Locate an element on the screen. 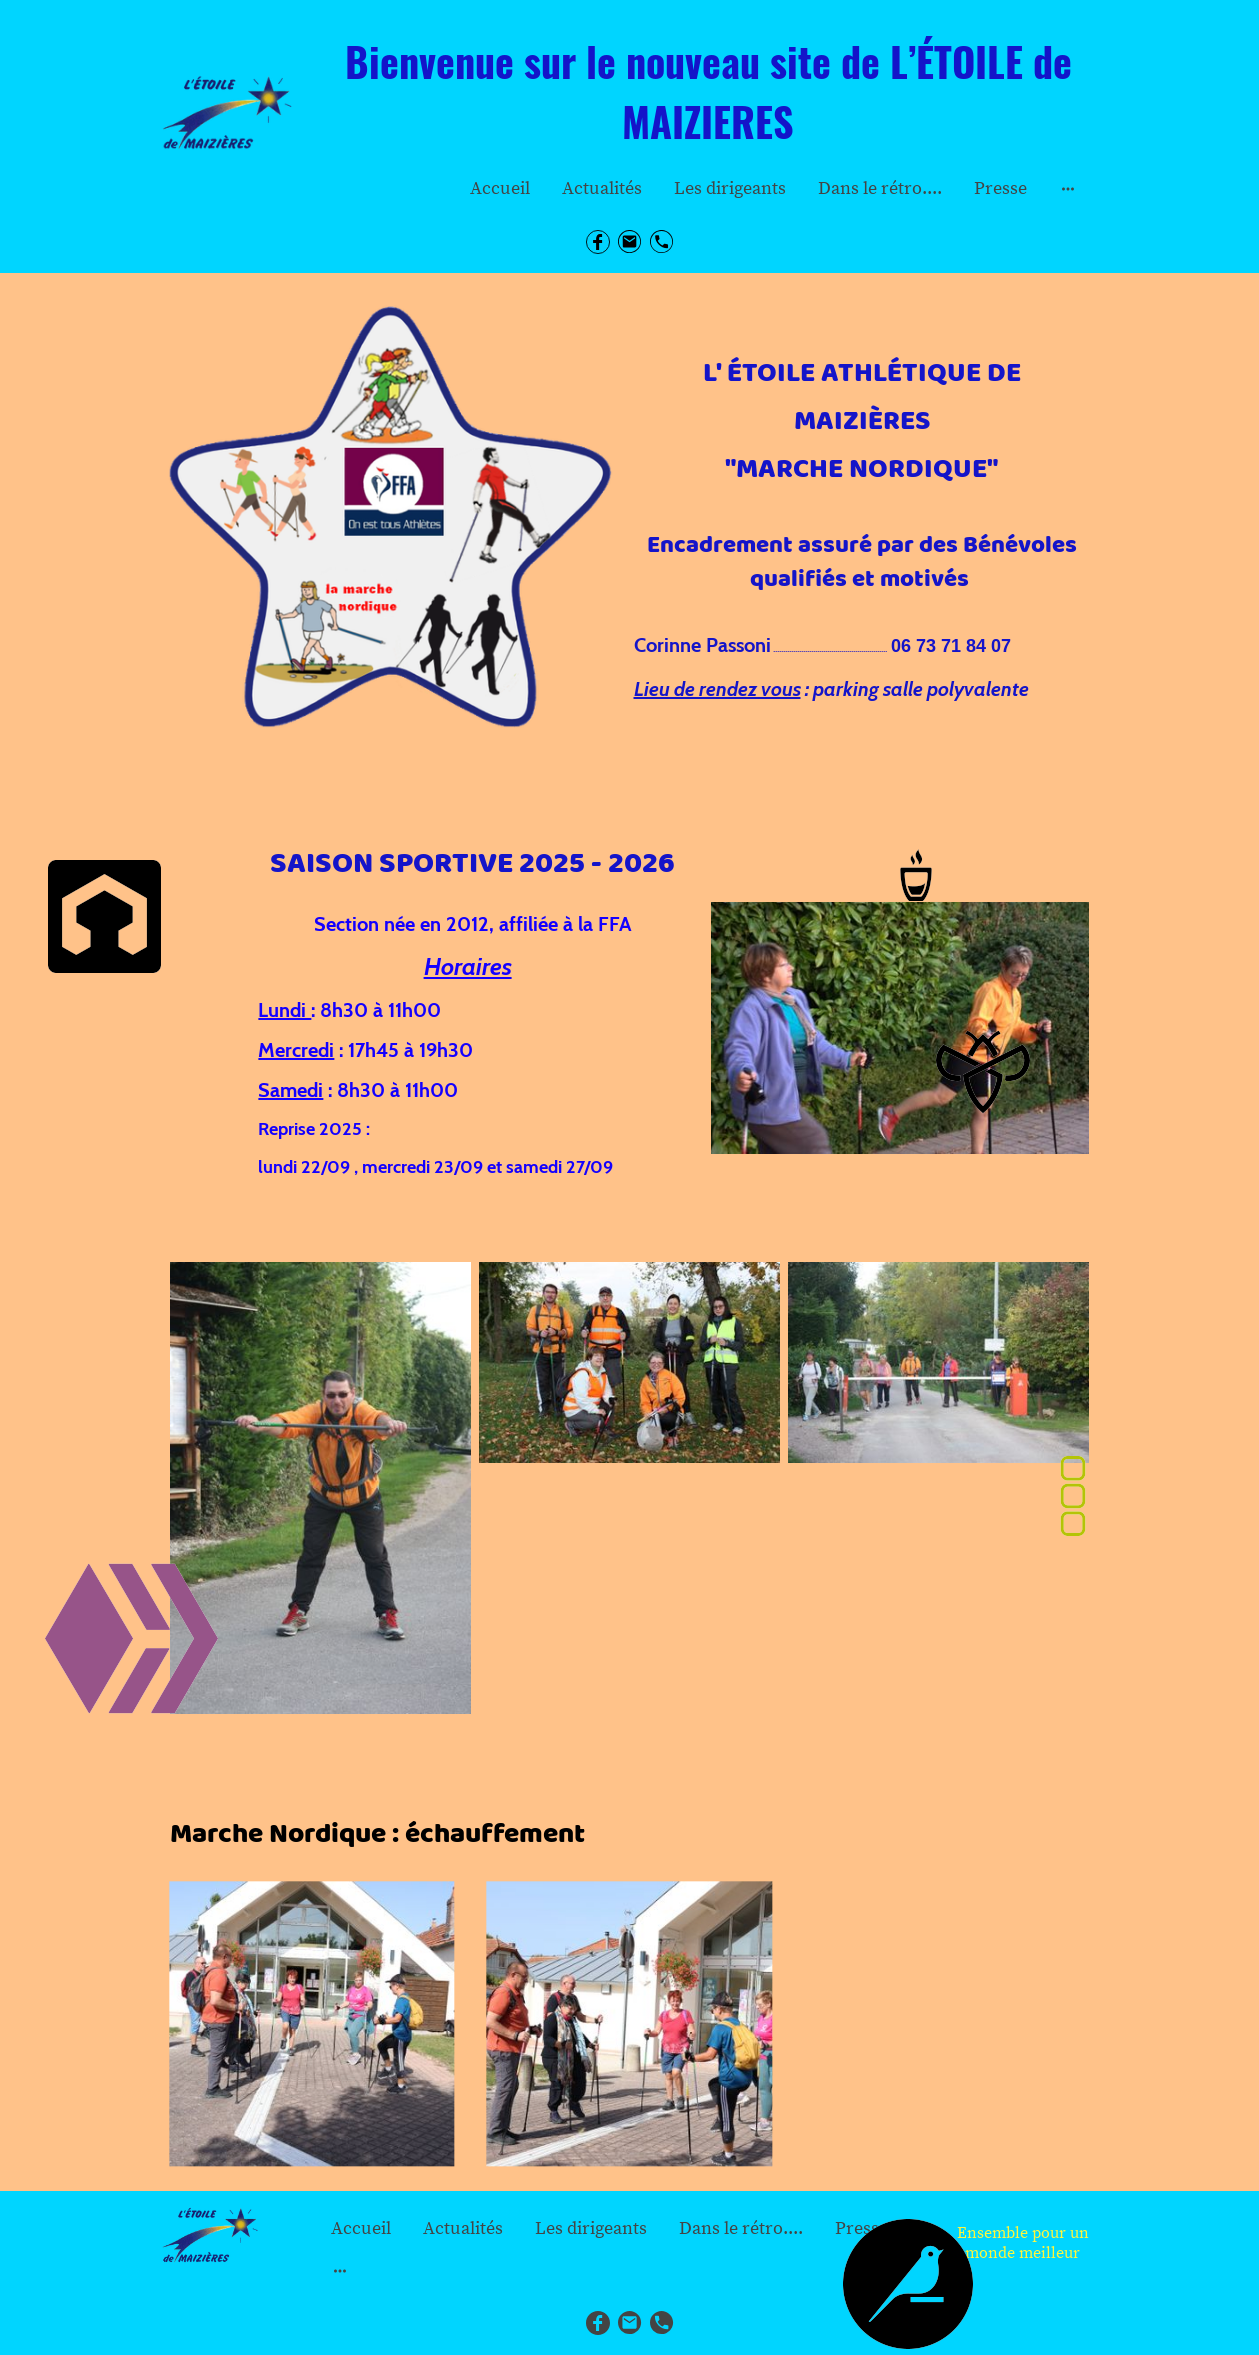 The image size is (1259, 2355). mocha javascript testing framework logo is located at coordinates (916, 875).